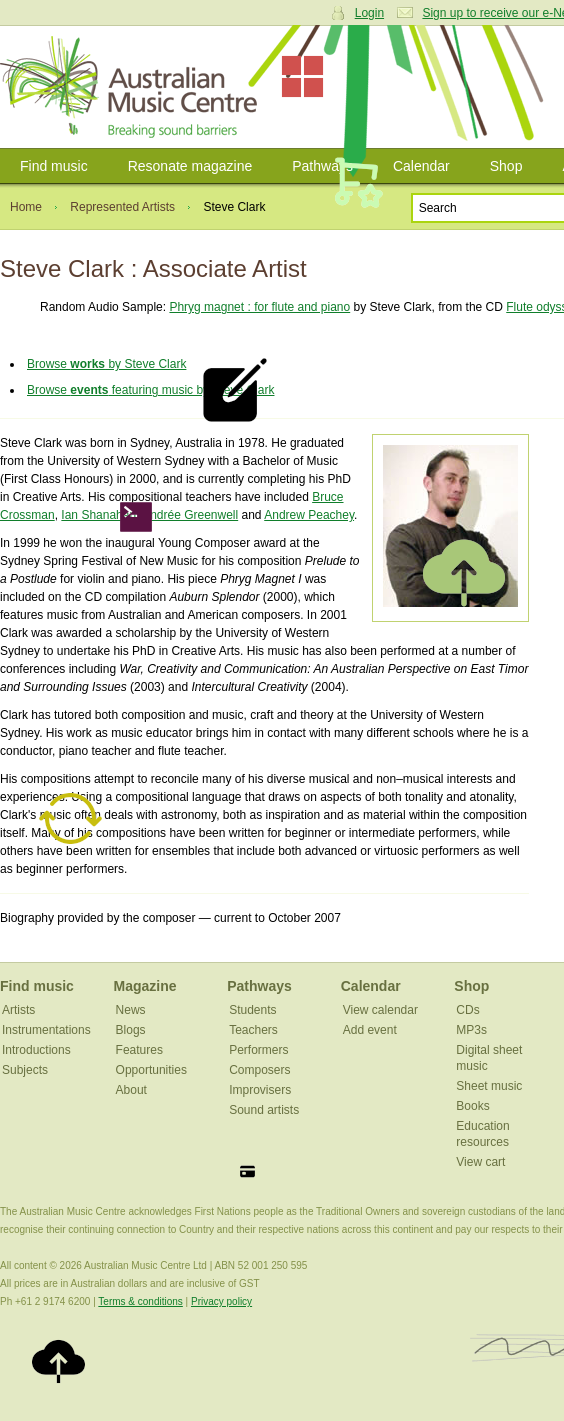 The width and height of the screenshot is (564, 1421). What do you see at coordinates (356, 181) in the screenshot?
I see `view favorite or starred items in cart` at bounding box center [356, 181].